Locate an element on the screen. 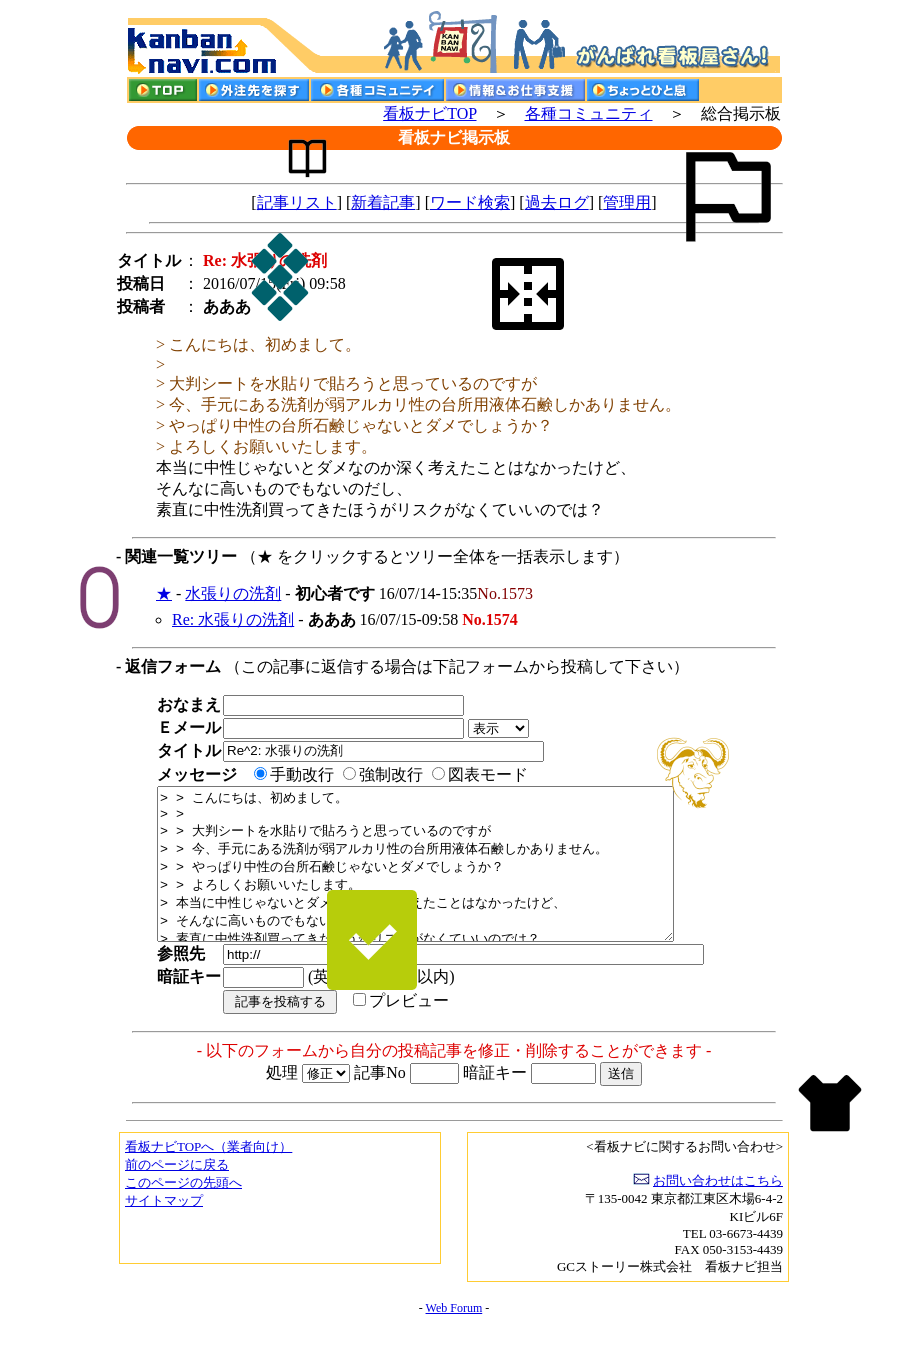 This screenshot has width=908, height=1354. flag an item for review or attention is located at coordinates (728, 194).